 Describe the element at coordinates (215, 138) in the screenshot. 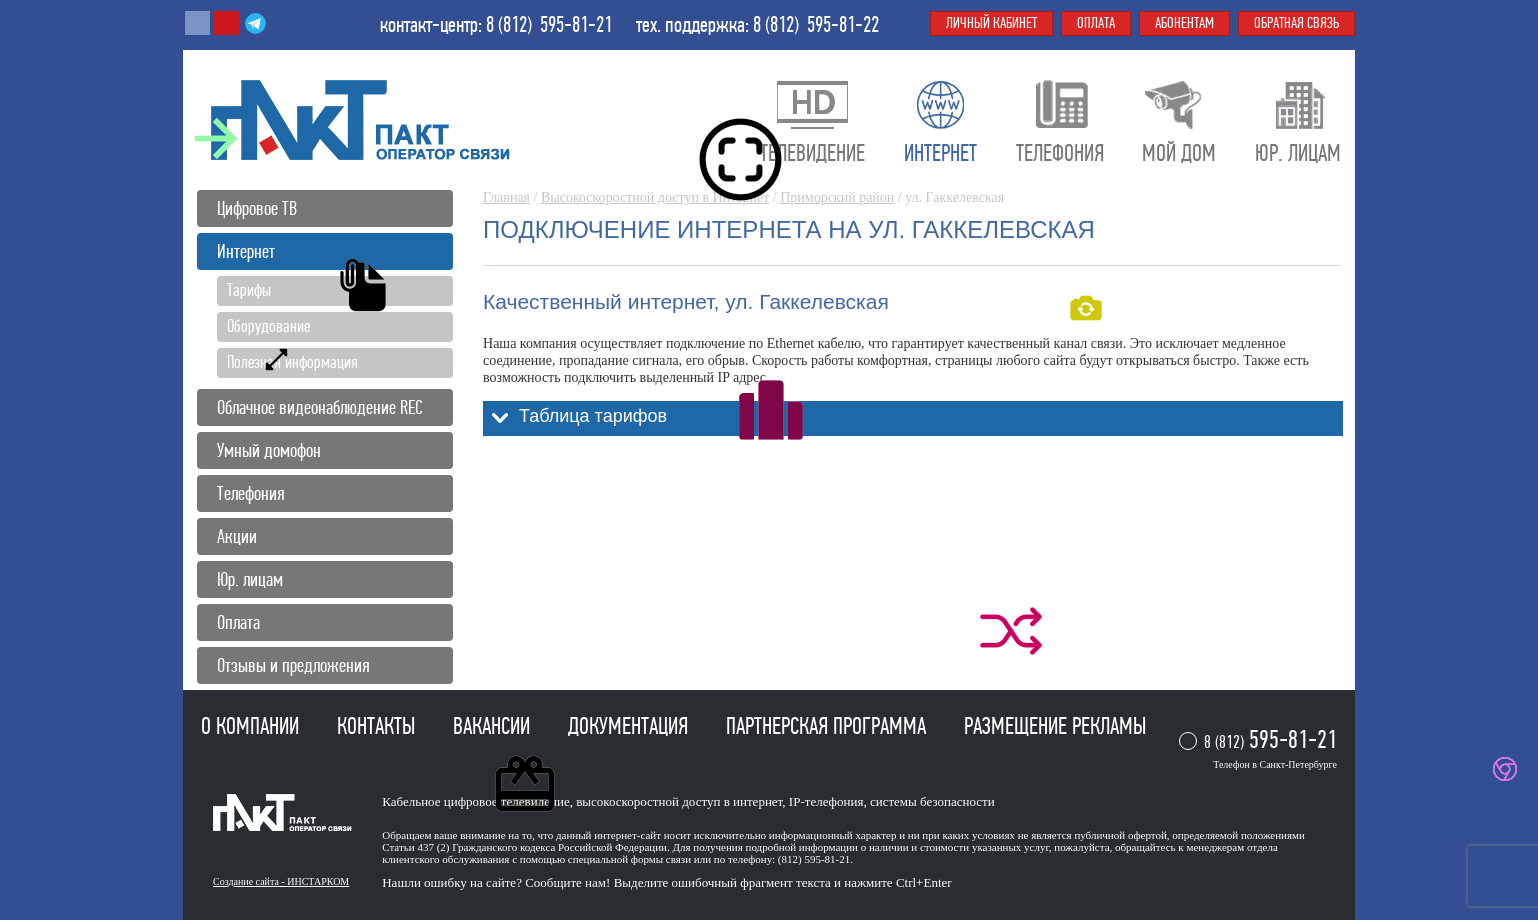

I see `navigate to the next item or screen` at that location.